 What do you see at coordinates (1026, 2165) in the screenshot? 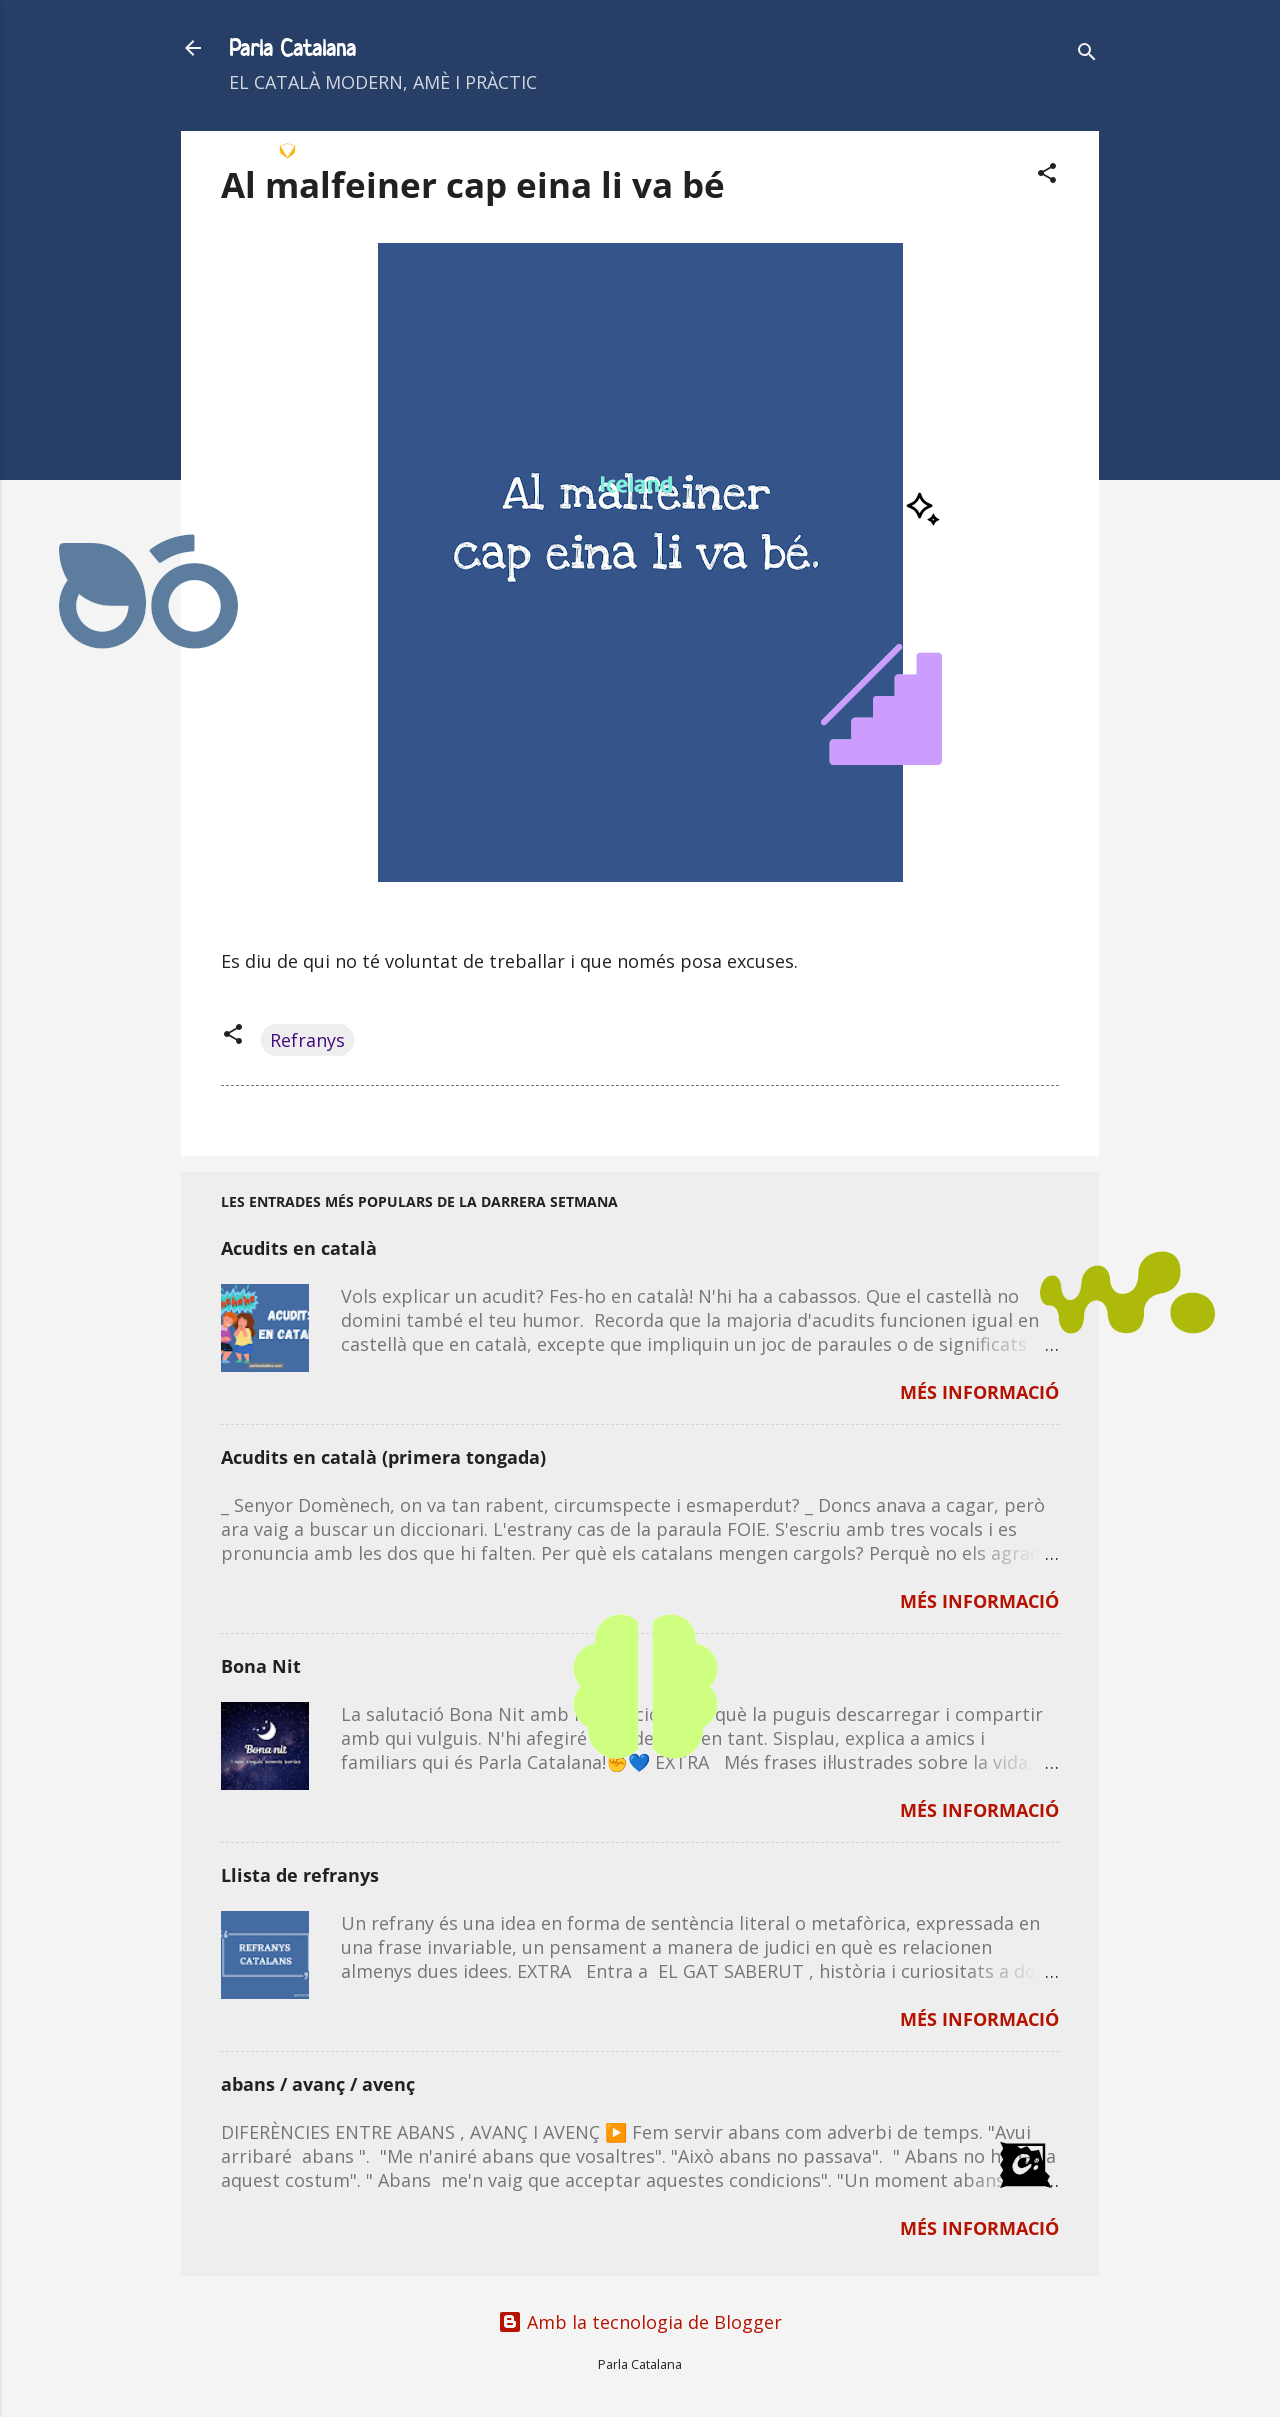
I see `chocolatey package manager logo` at bounding box center [1026, 2165].